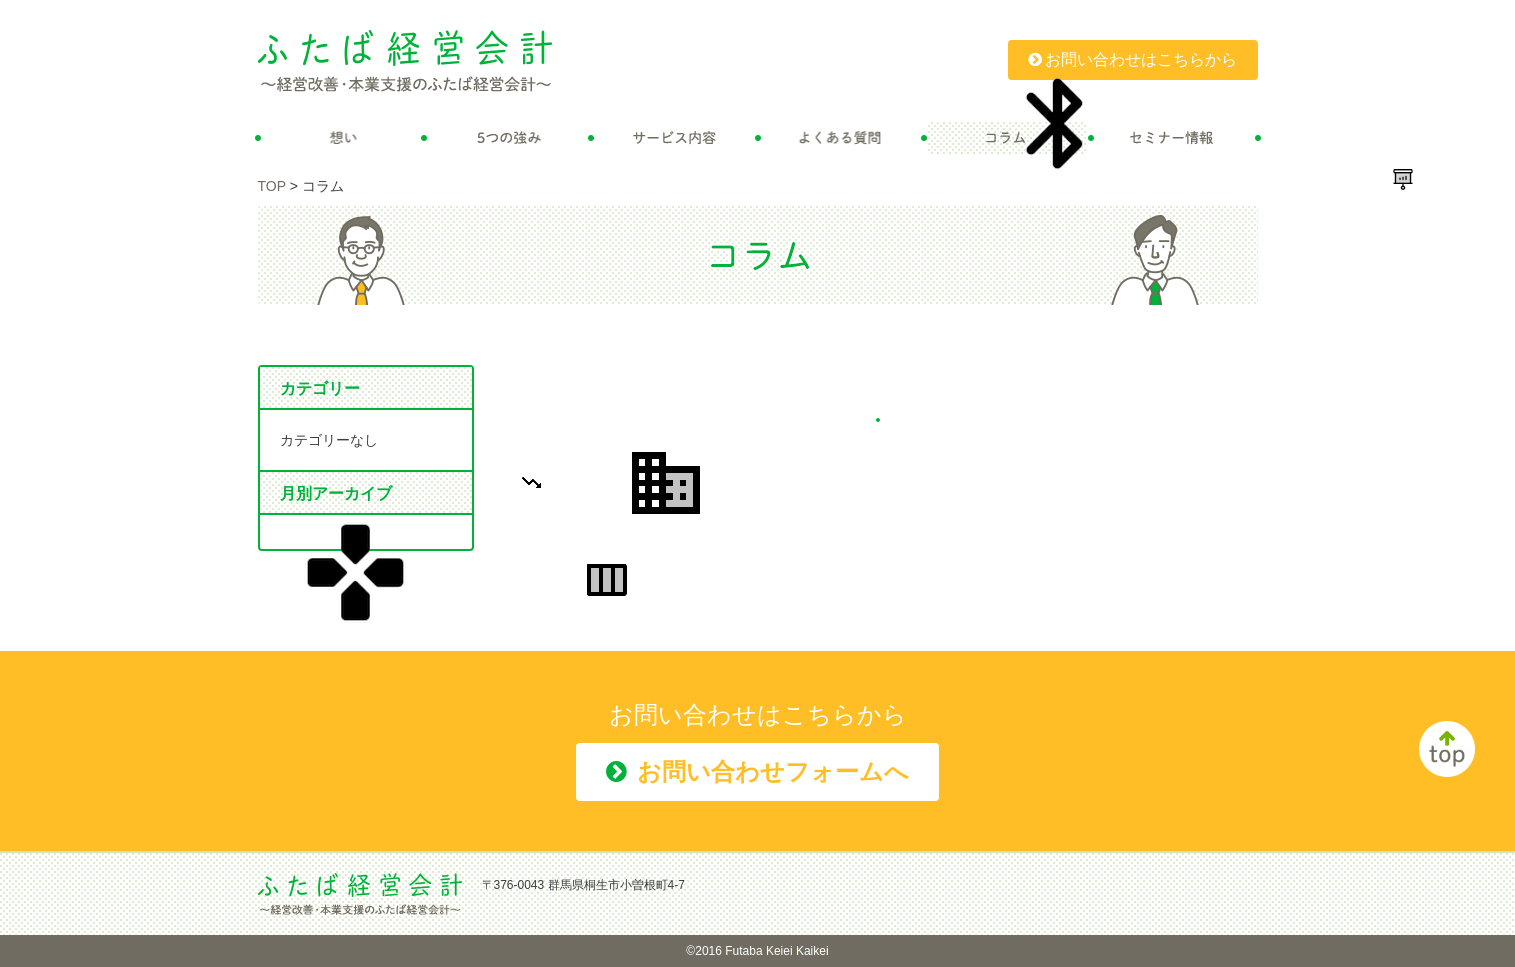 Image resolution: width=1515 pixels, height=967 pixels. What do you see at coordinates (1057, 123) in the screenshot?
I see `toggle bluetooth connectivity` at bounding box center [1057, 123].